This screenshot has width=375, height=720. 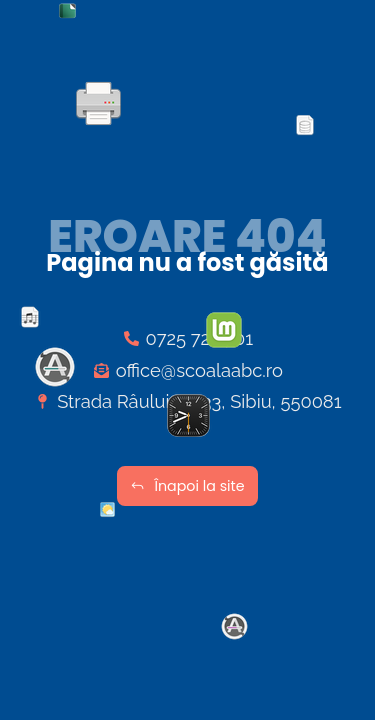 What do you see at coordinates (188, 415) in the screenshot?
I see `open the clock app` at bounding box center [188, 415].